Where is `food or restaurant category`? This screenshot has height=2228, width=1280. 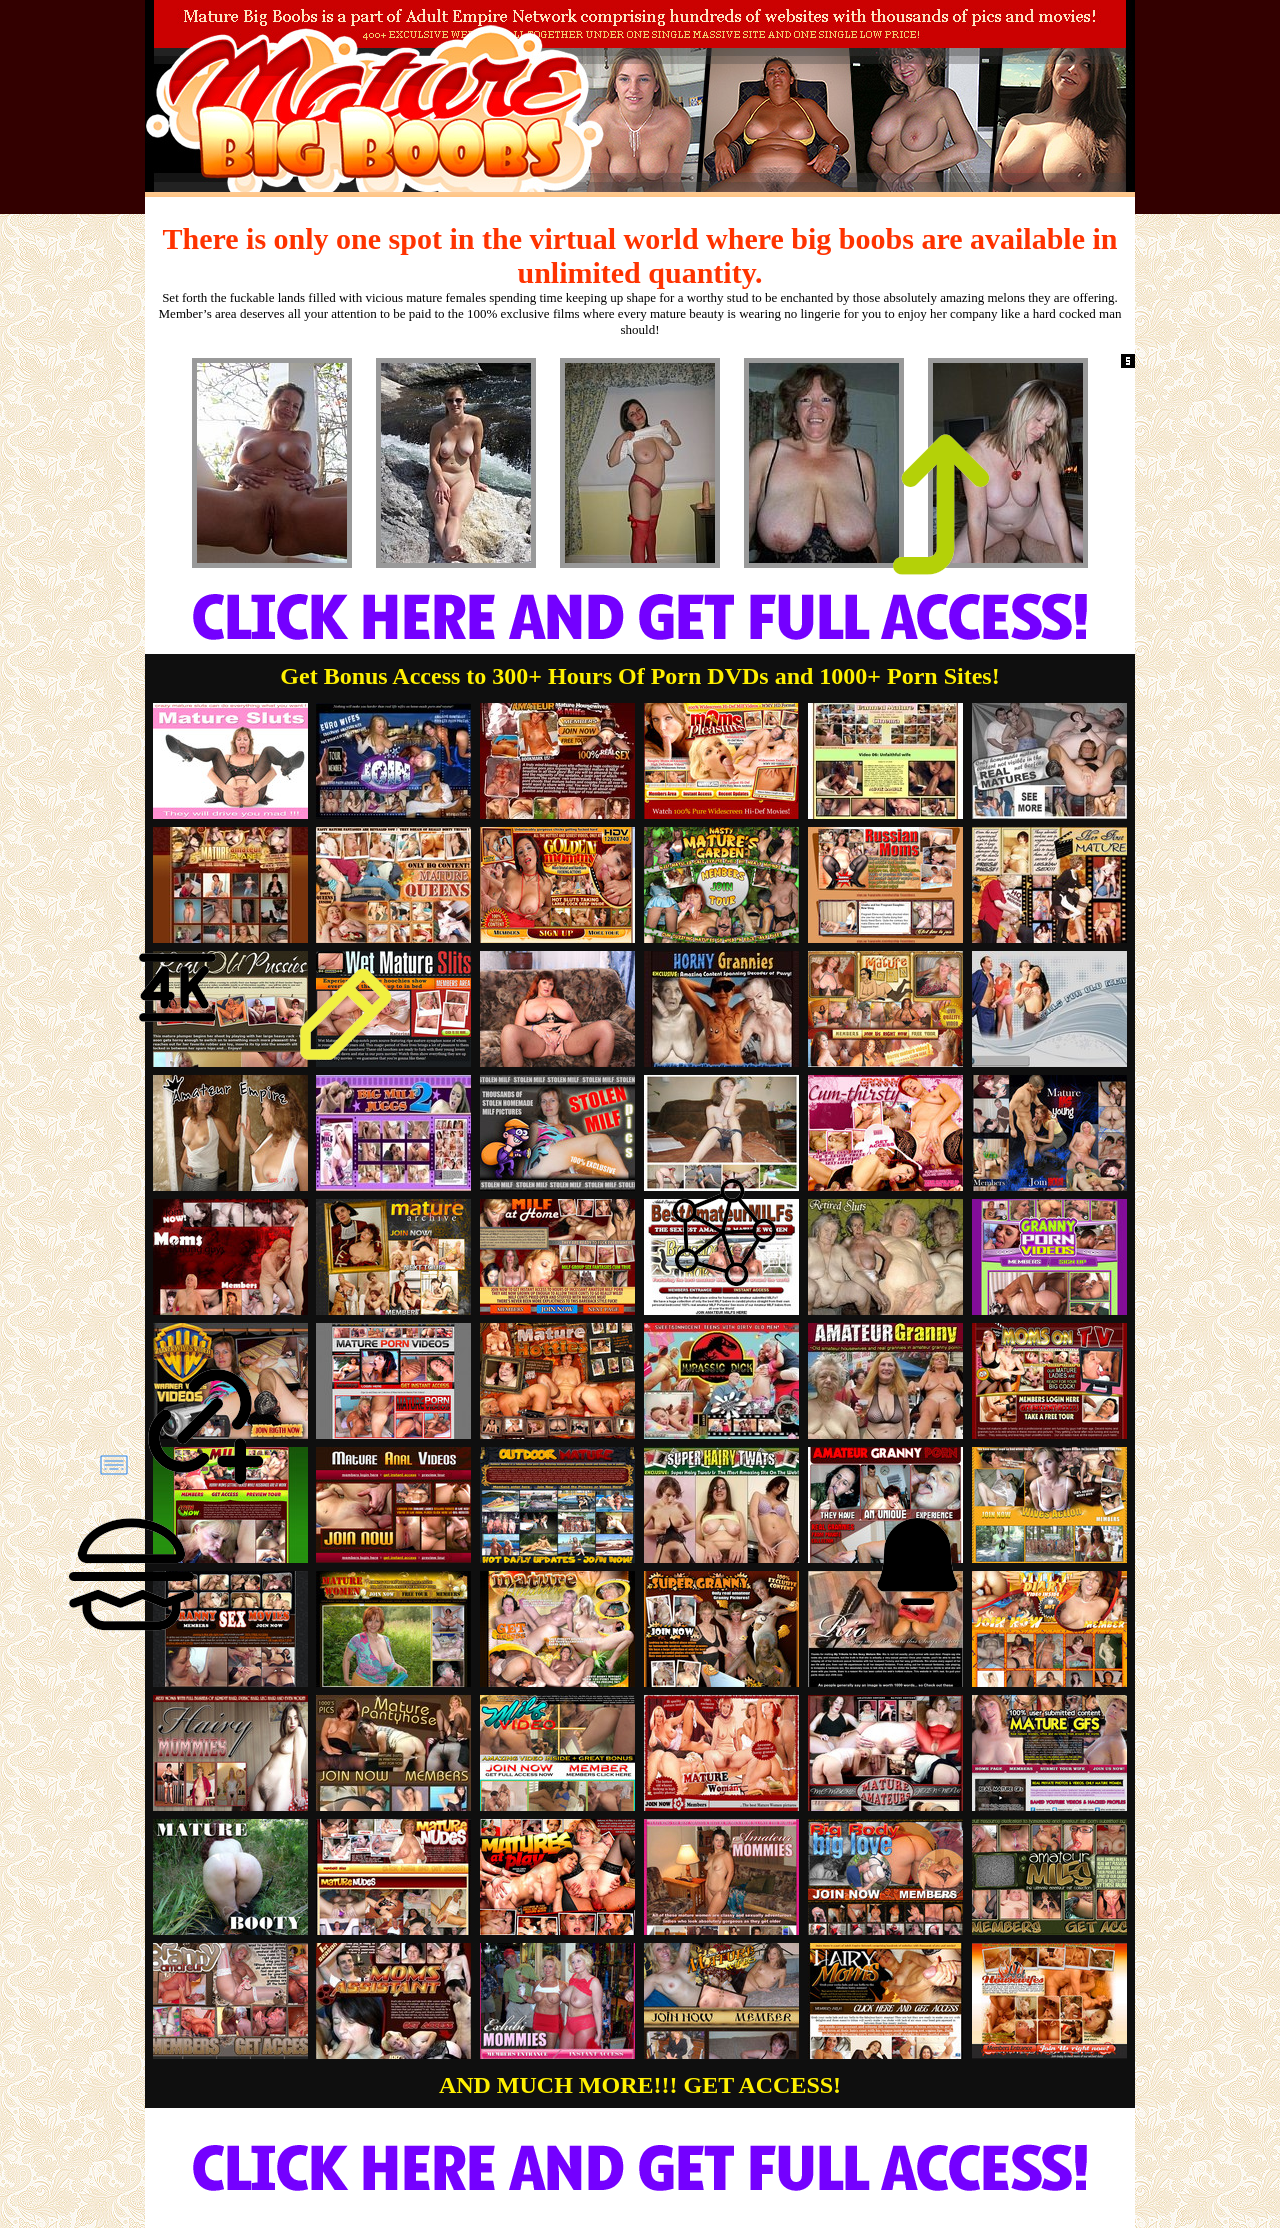
food or restaurant category is located at coordinates (131, 1576).